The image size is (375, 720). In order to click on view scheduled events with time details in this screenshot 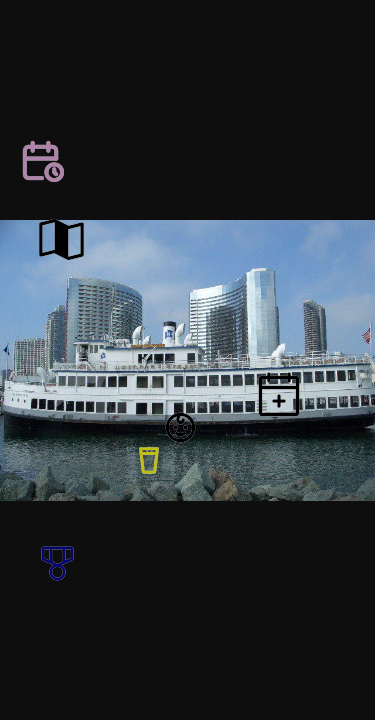, I will do `click(42, 160)`.